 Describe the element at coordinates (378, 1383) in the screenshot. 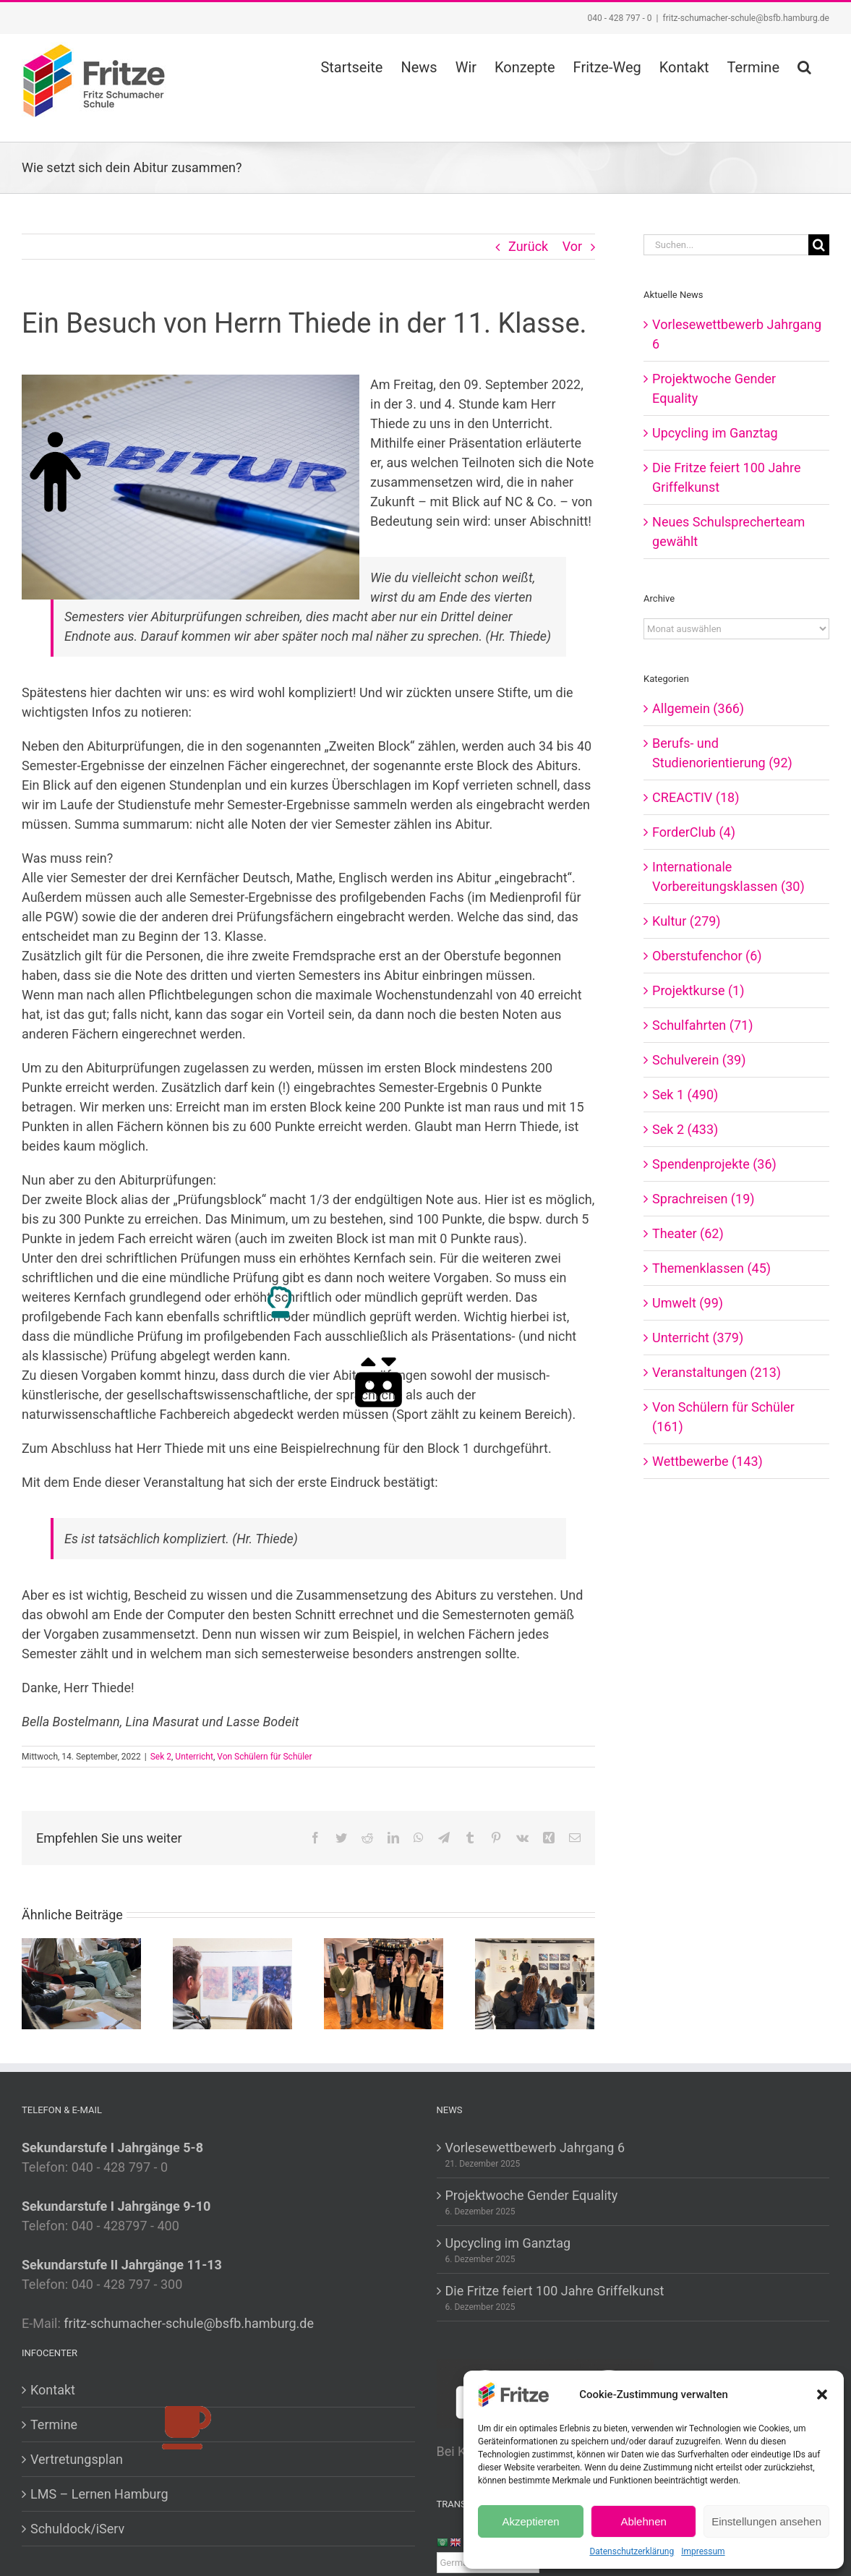

I see `indicates elevator access nearby` at that location.